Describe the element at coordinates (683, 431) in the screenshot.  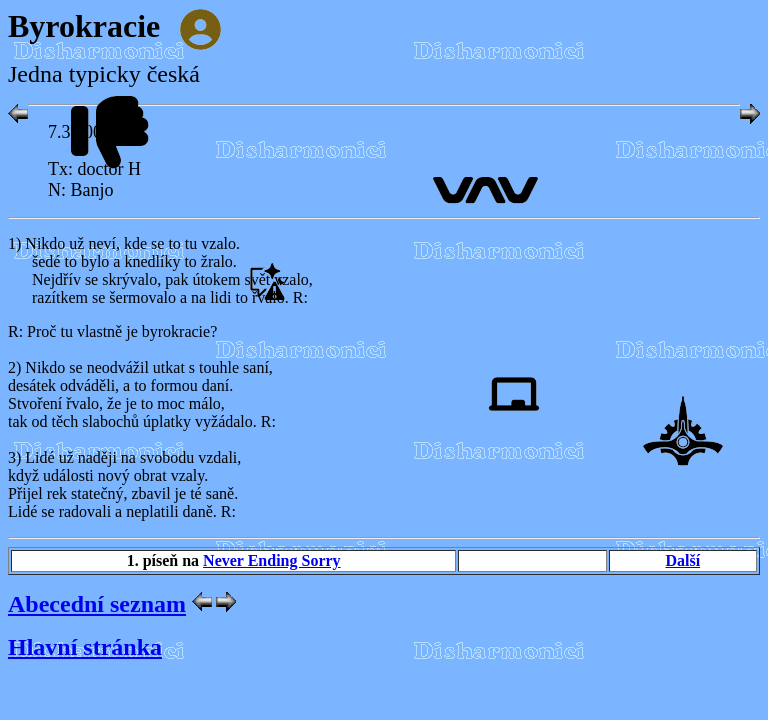
I see `galactic senate logo from star wars` at that location.